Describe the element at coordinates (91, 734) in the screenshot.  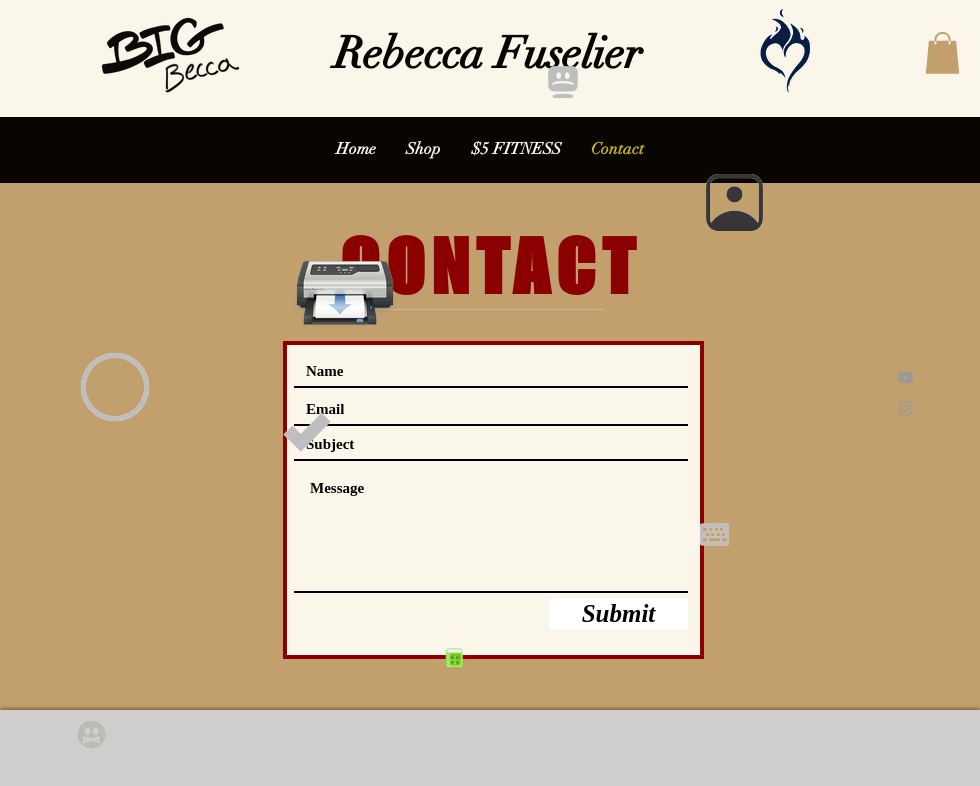
I see `indicates a secret or confidential message` at that location.